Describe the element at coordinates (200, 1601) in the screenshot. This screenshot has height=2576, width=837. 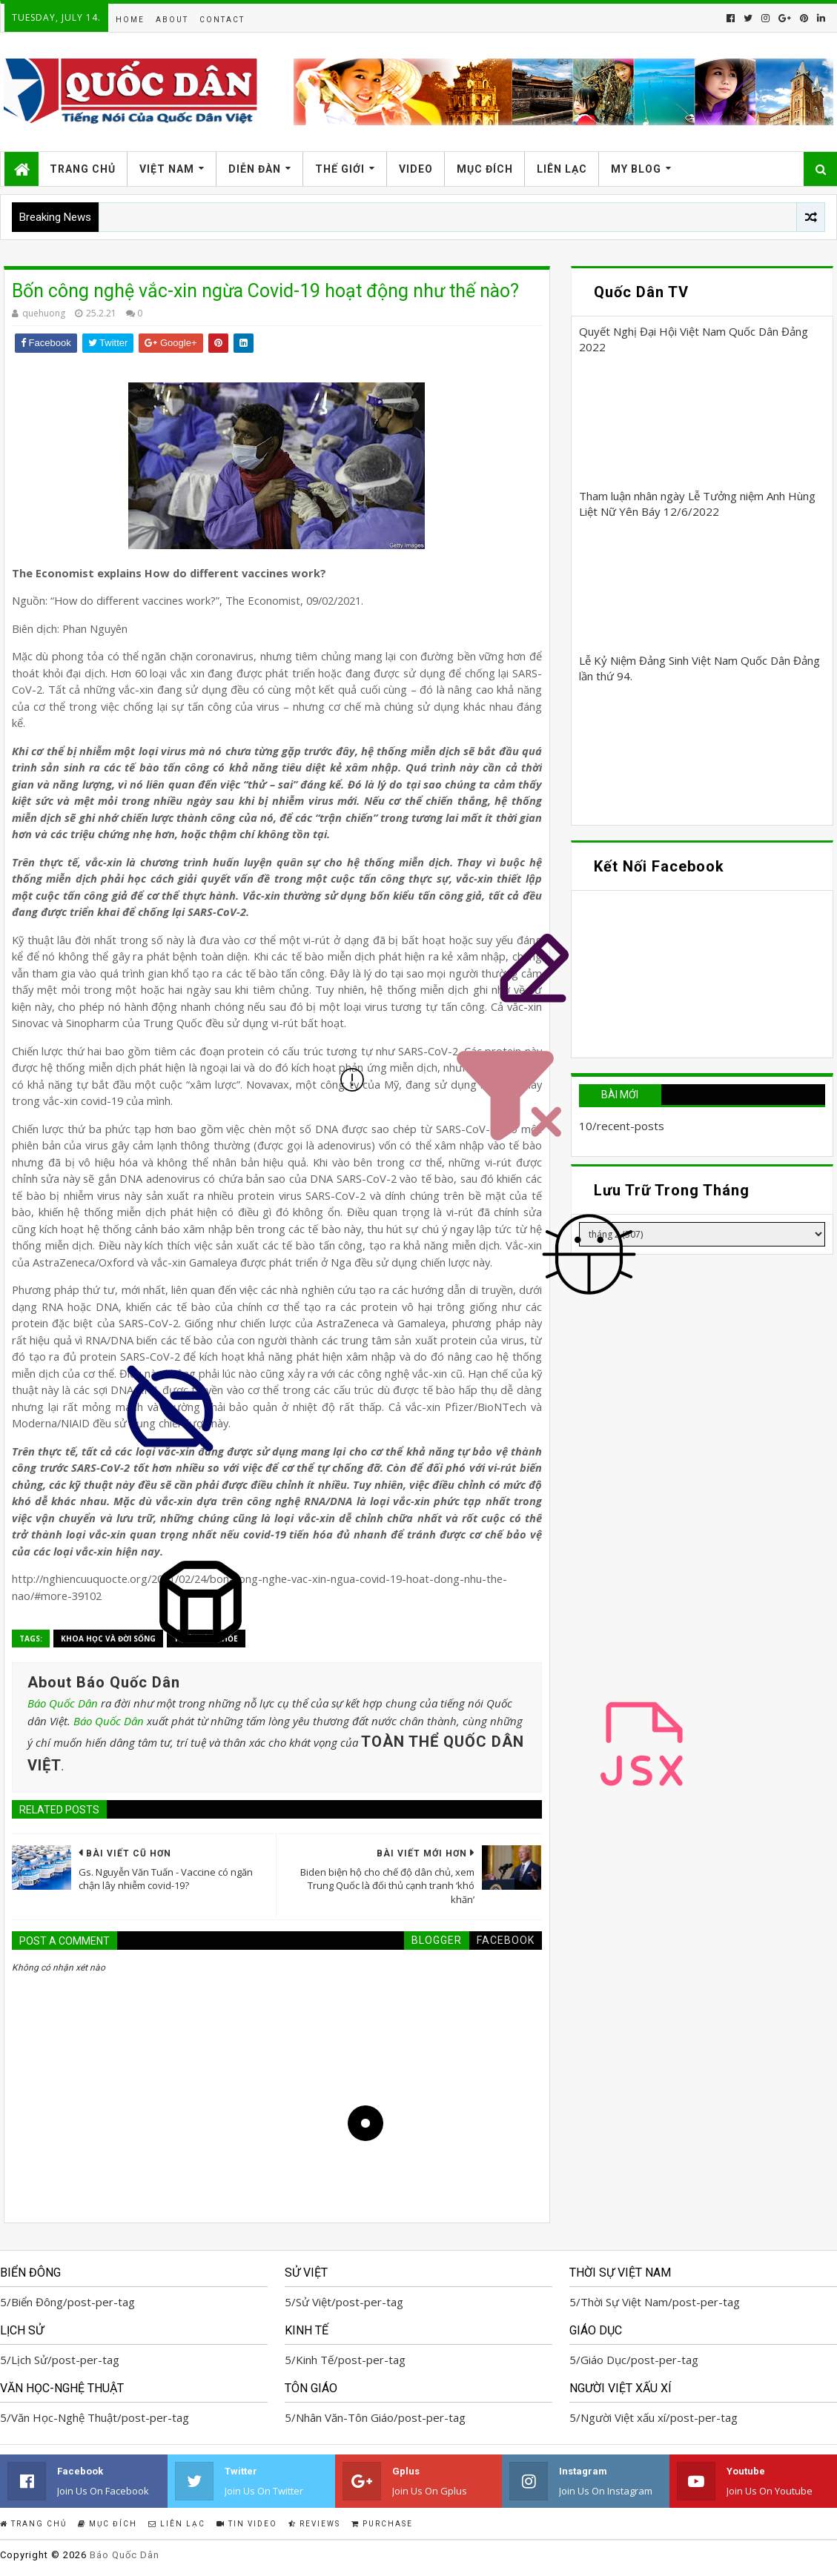
I see `view 3D object or shape` at that location.